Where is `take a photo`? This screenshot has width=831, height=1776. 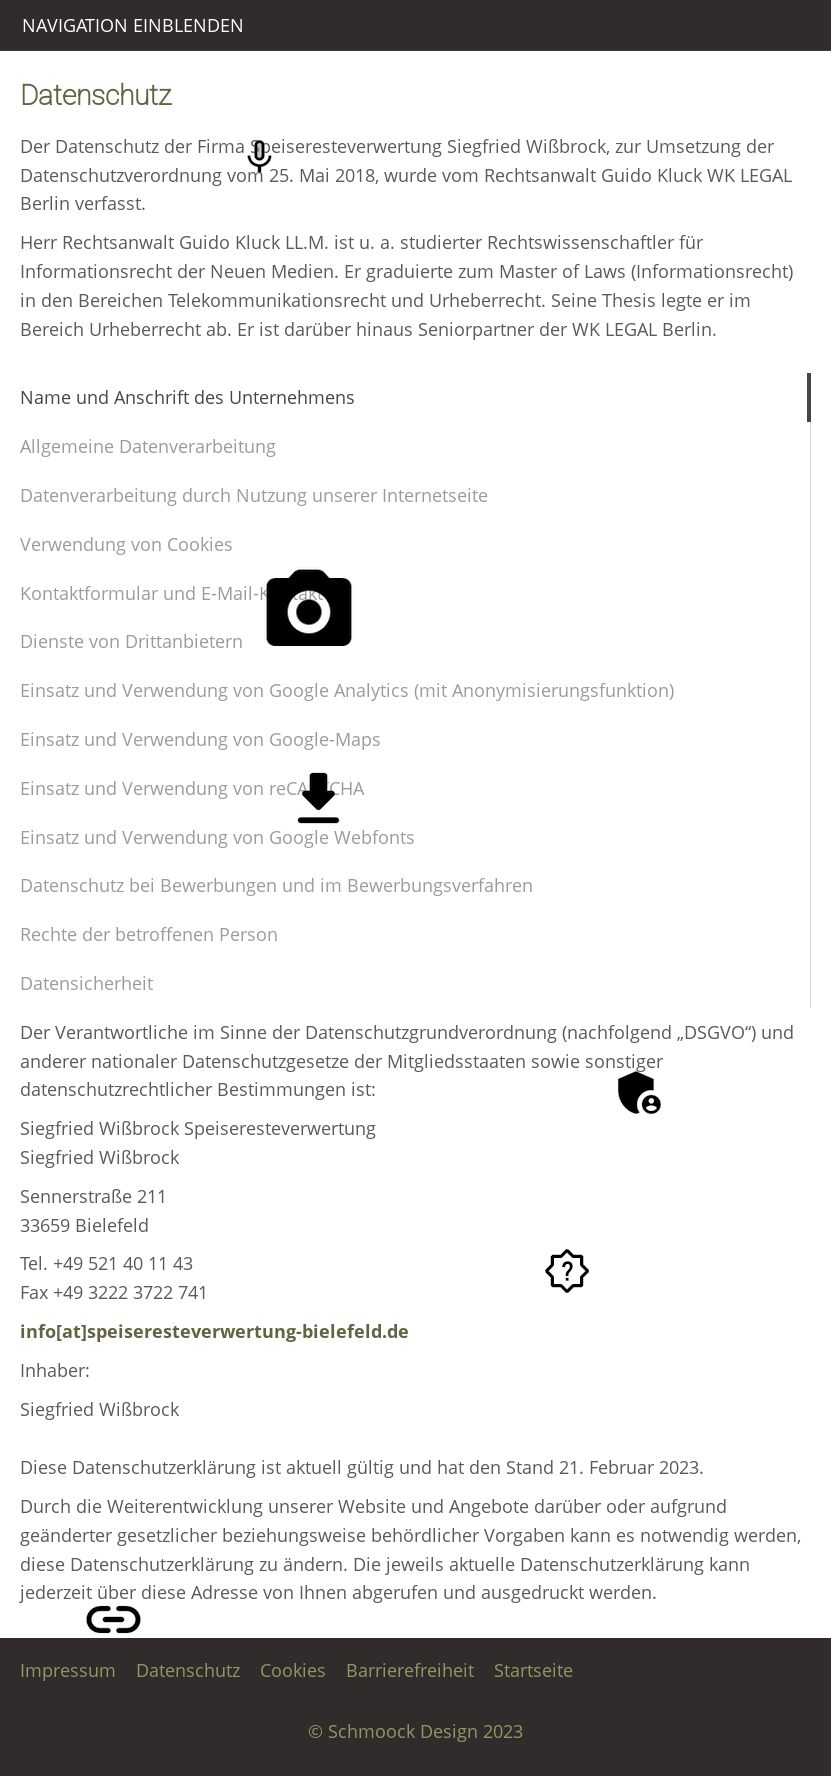
take a photo is located at coordinates (309, 612).